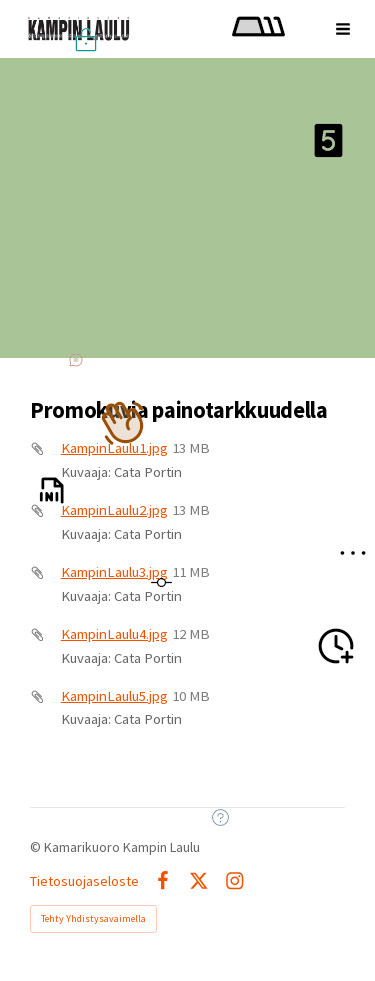  What do you see at coordinates (328, 140) in the screenshot?
I see `indicates the number five in a sequence or list` at bounding box center [328, 140].